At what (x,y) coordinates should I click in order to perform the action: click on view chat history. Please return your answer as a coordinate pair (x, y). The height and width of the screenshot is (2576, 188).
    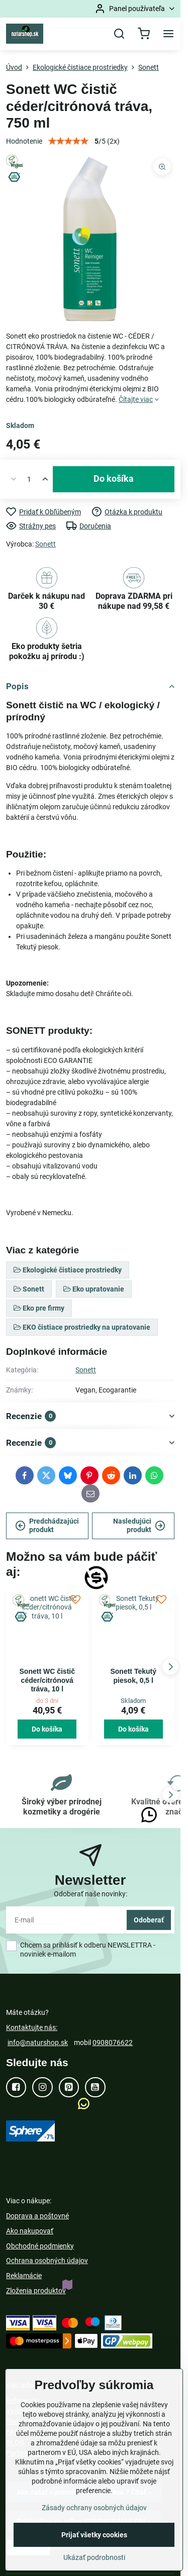
    Looking at the image, I should click on (149, 1814).